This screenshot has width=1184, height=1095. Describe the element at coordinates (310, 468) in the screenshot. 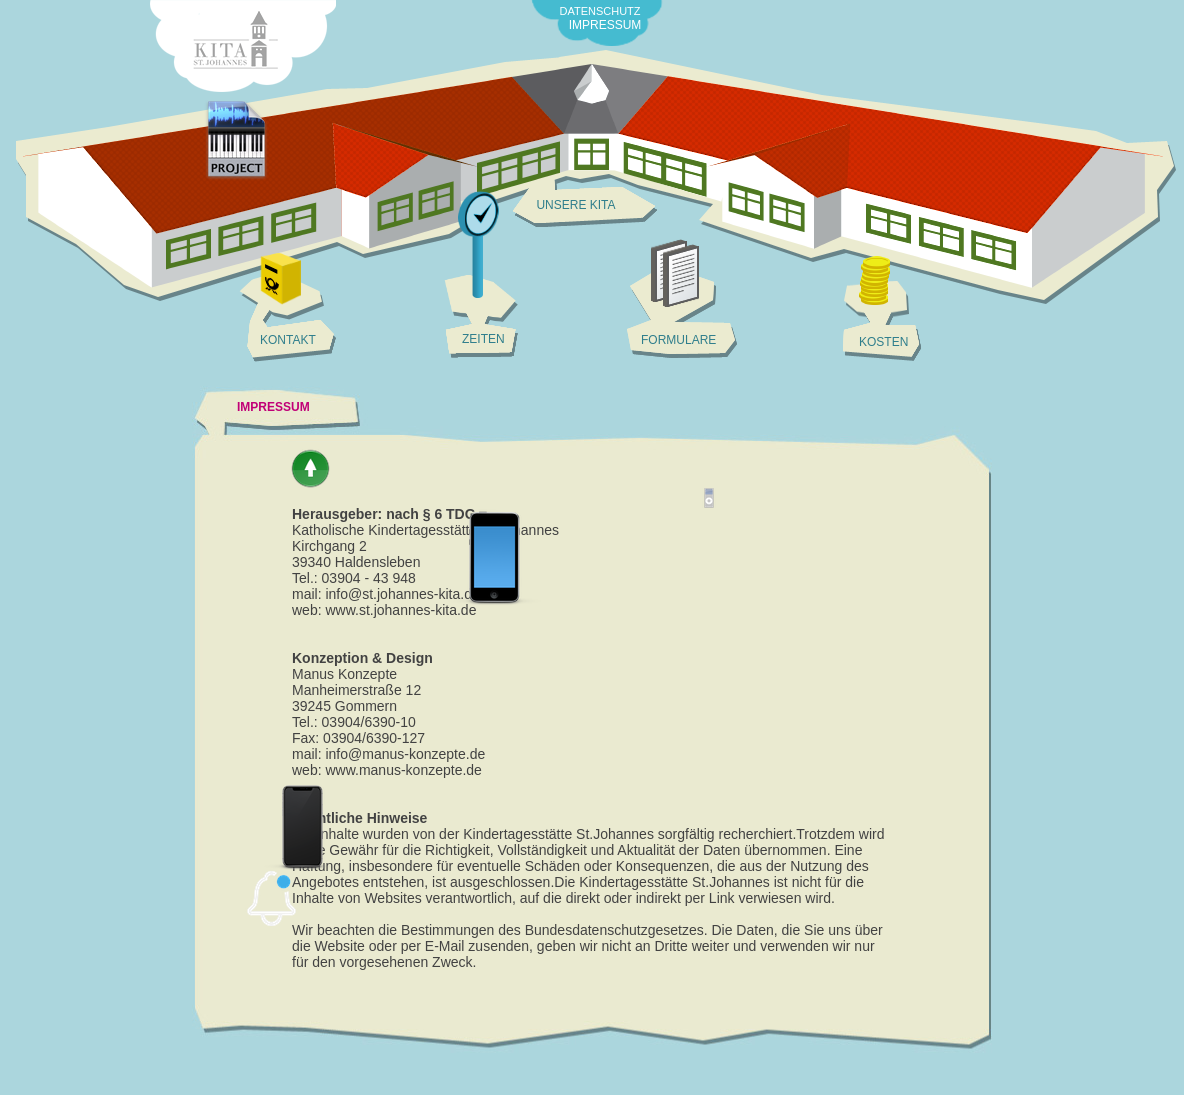

I see `software update available for installation` at that location.